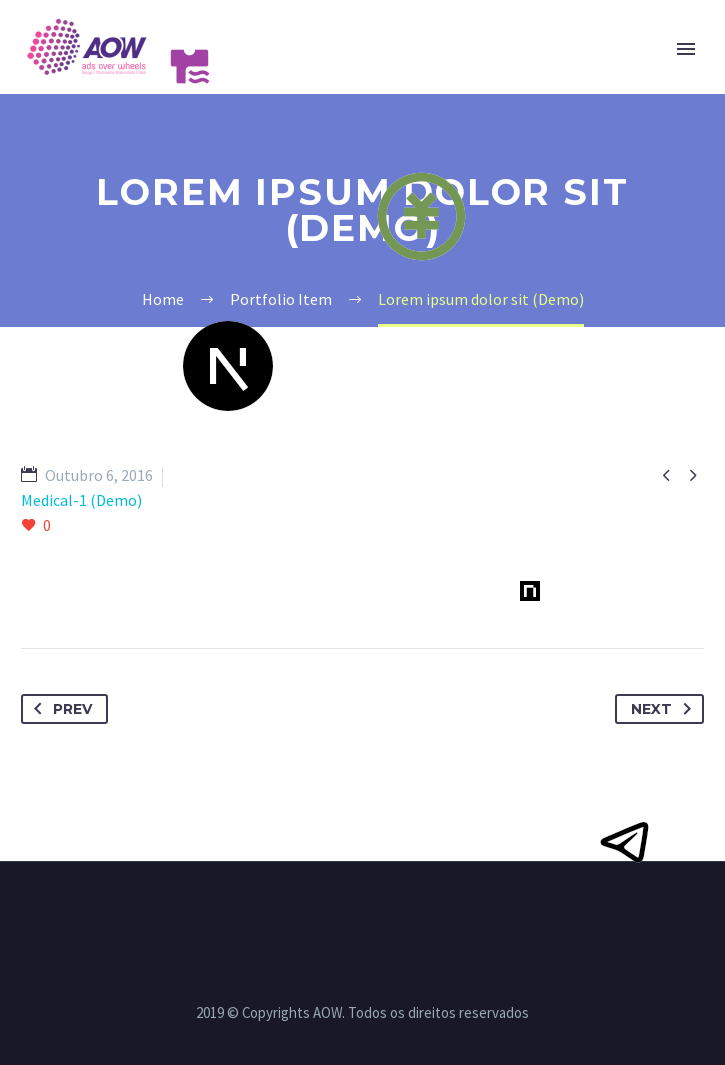  I want to click on view balance in chinese yuan, so click(421, 216).